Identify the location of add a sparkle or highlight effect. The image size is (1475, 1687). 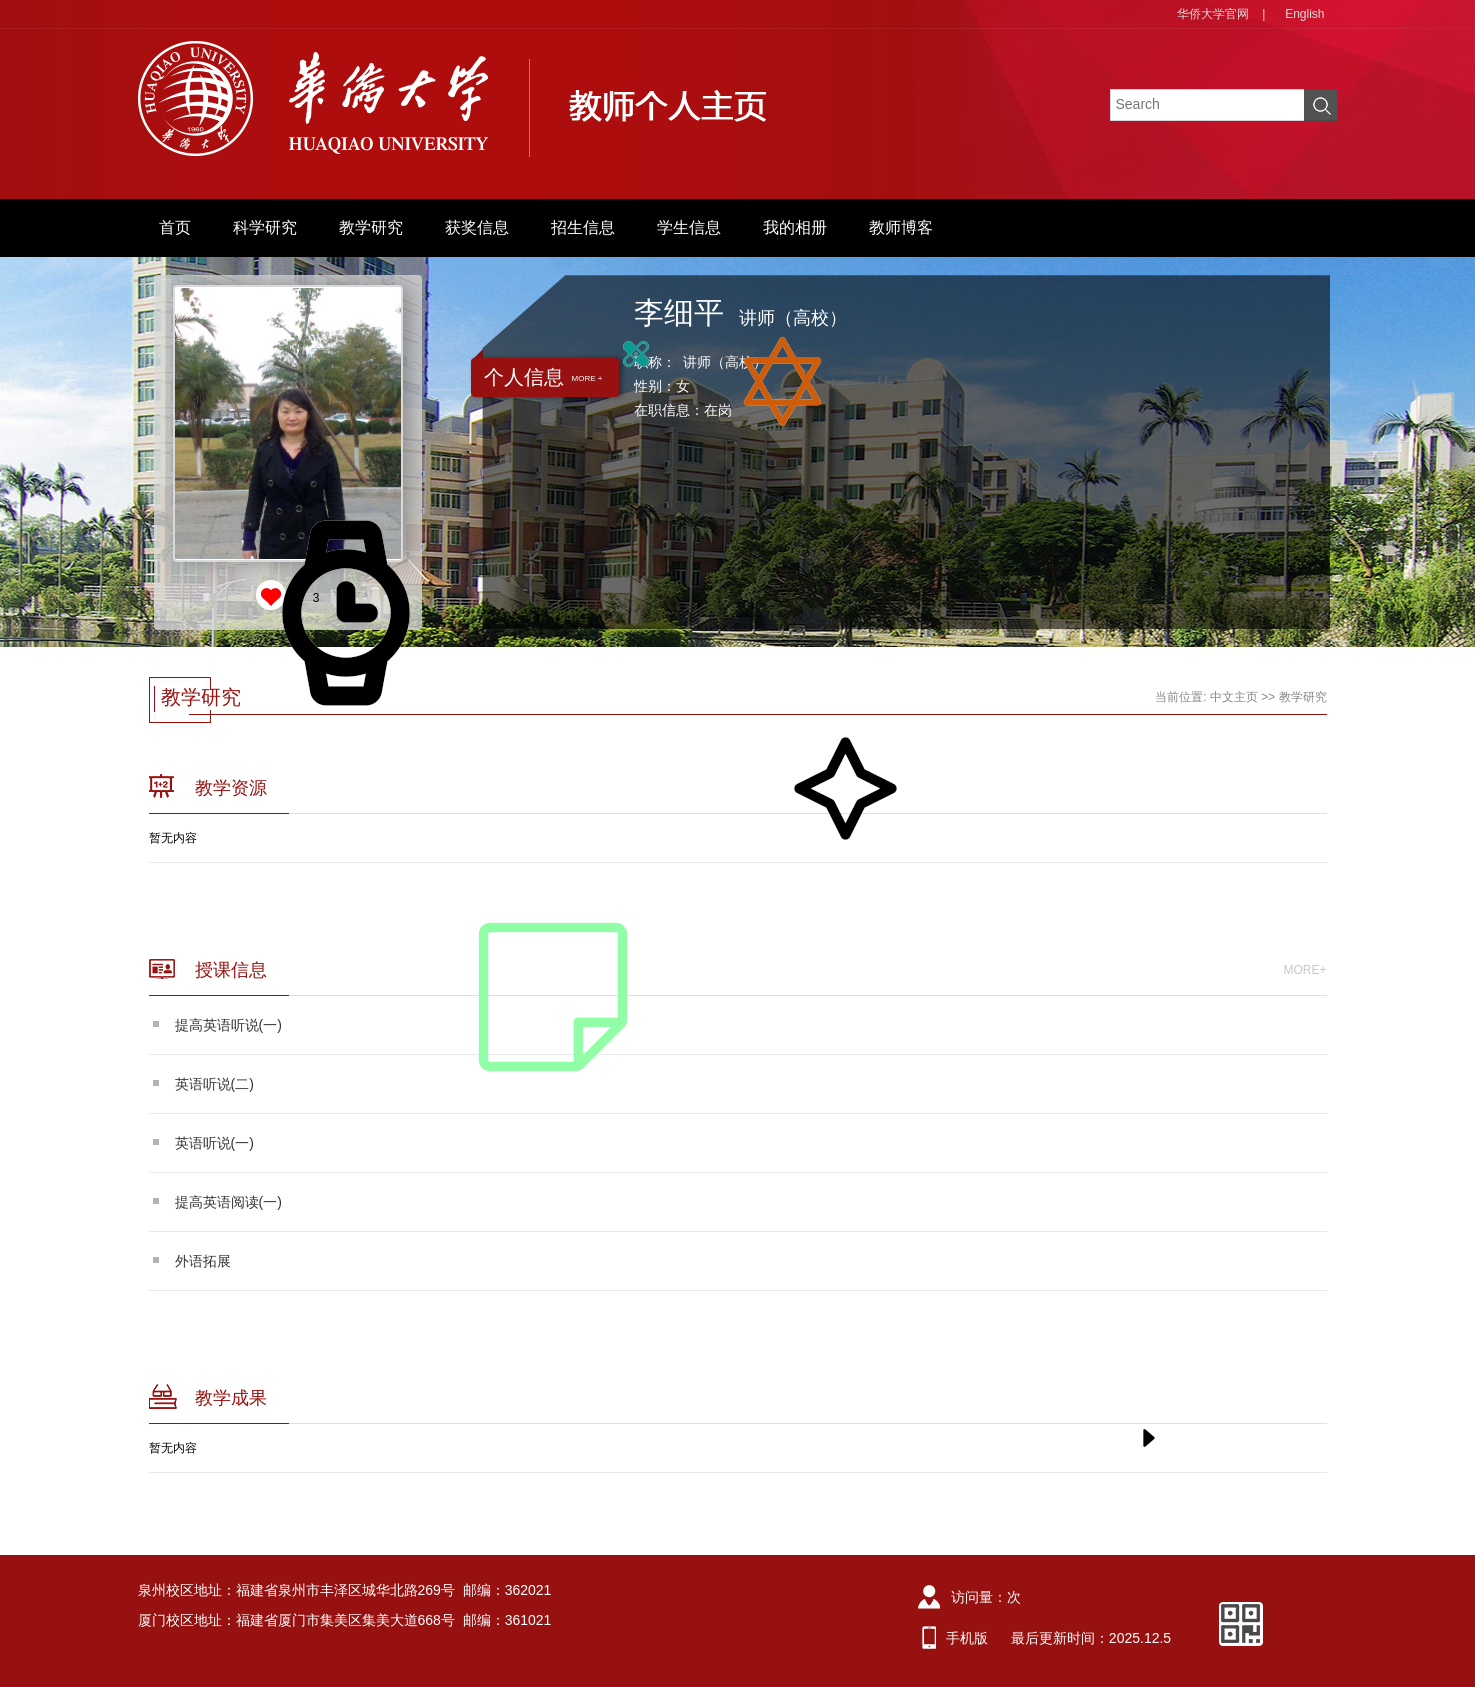
(845, 788).